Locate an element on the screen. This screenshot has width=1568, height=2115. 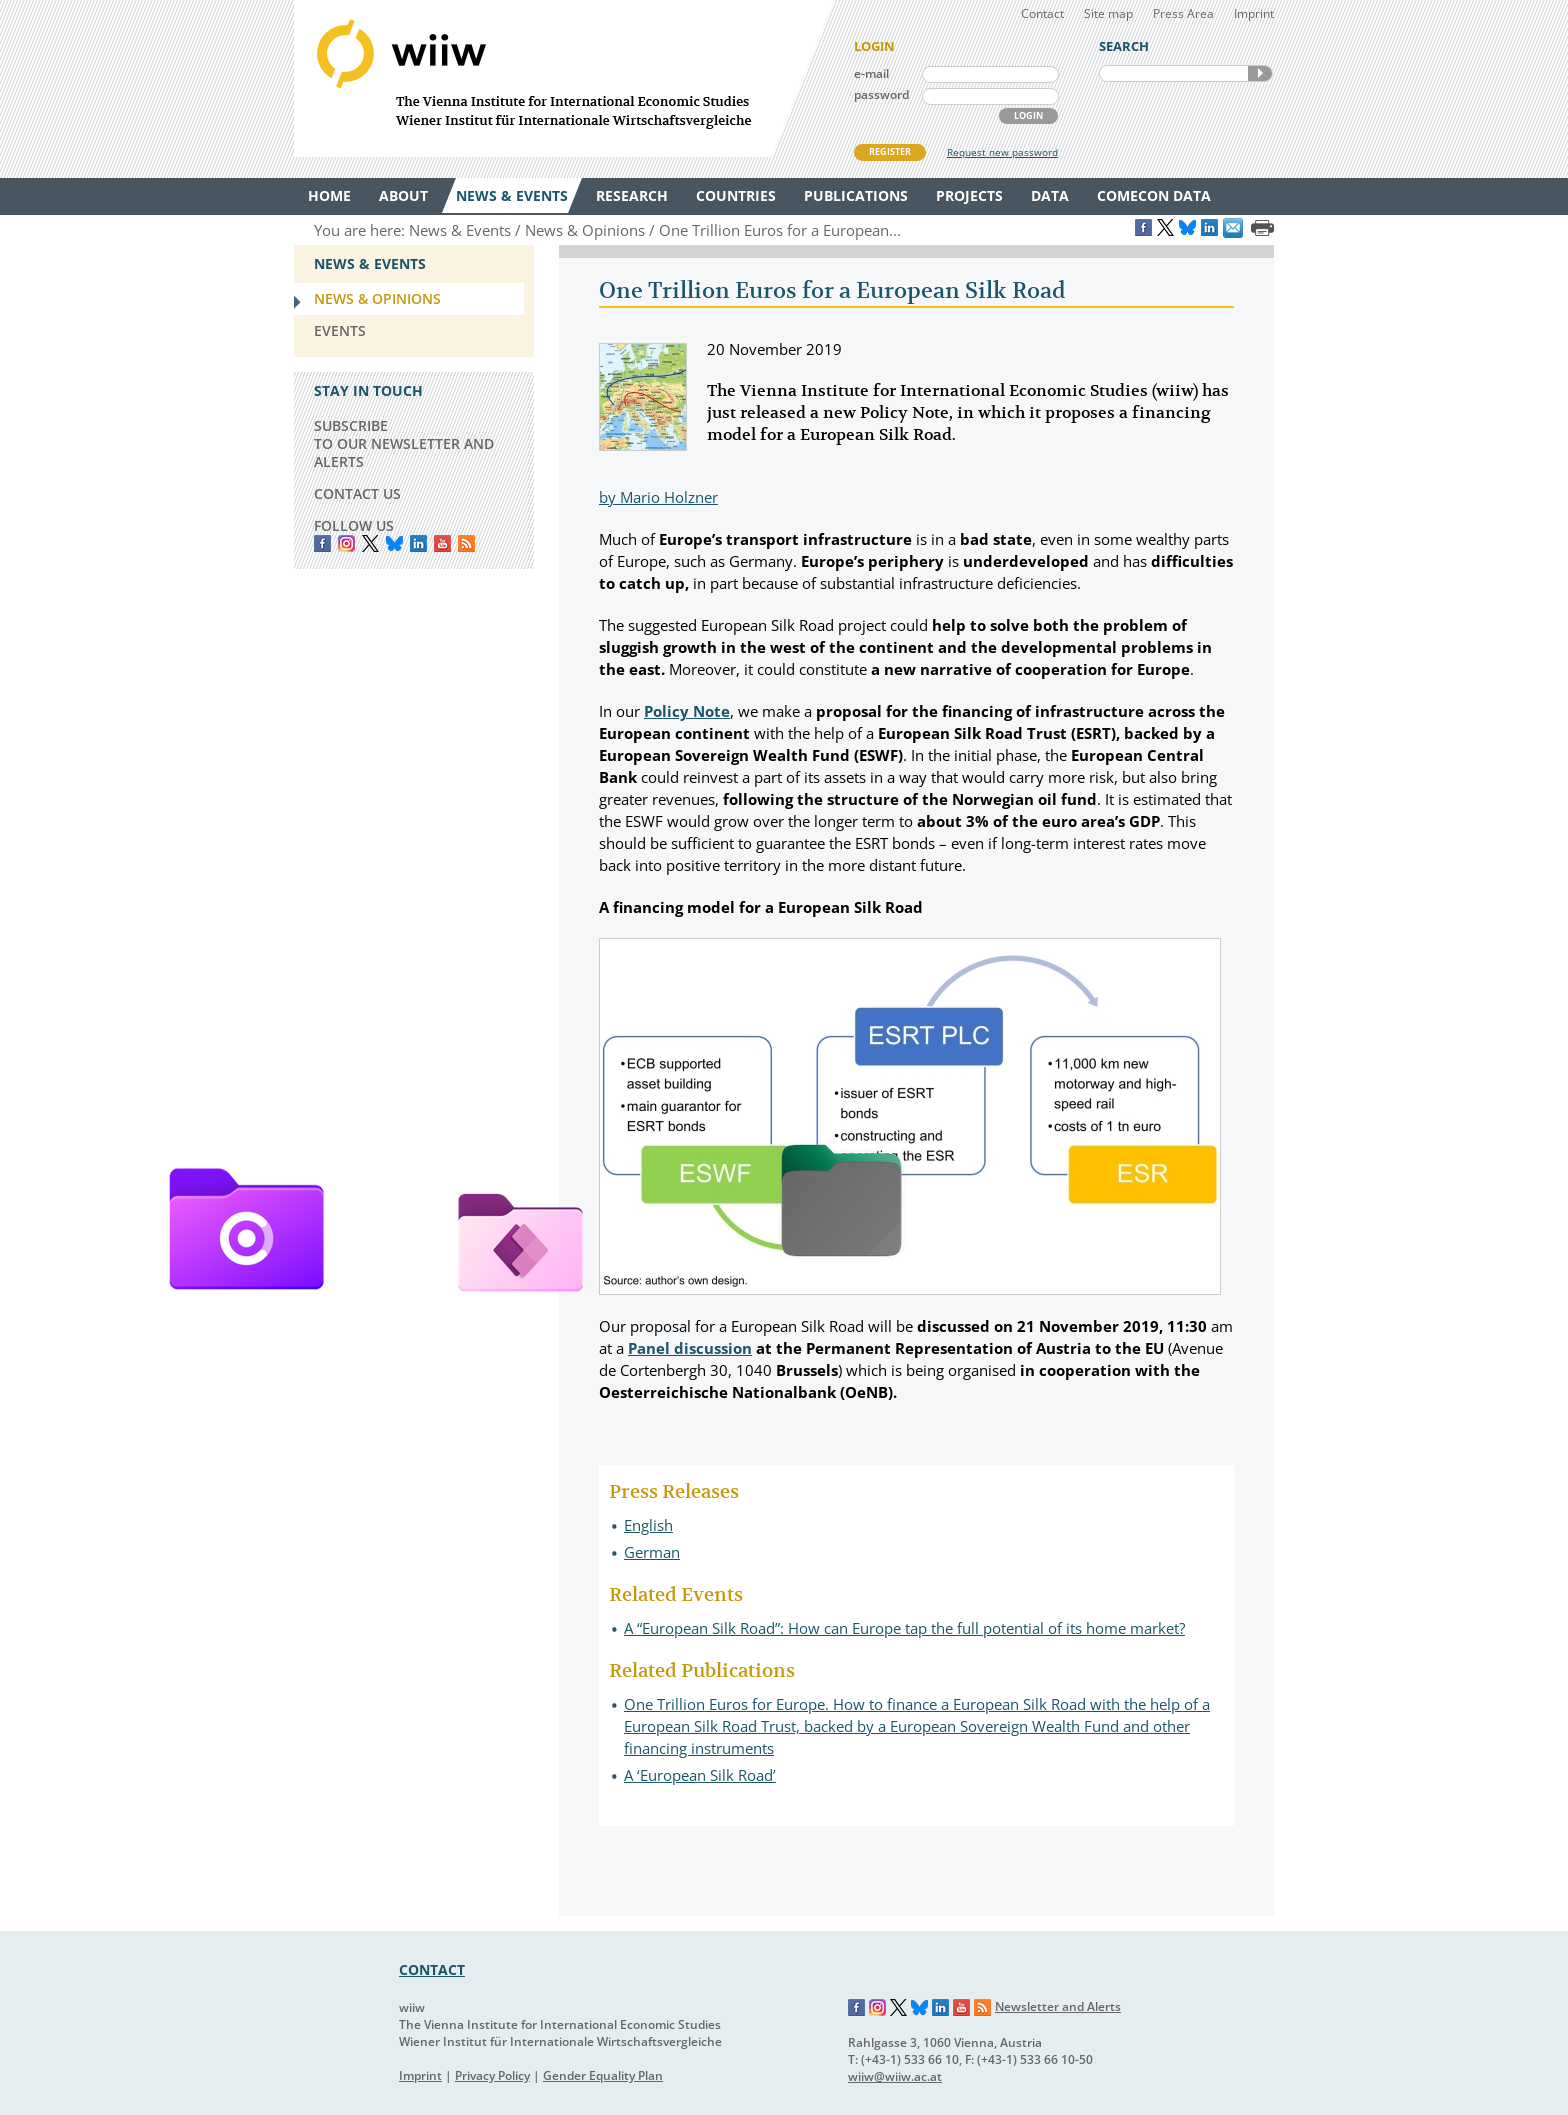
open folder containing Microsoft Power Apps files is located at coordinates (520, 1246).